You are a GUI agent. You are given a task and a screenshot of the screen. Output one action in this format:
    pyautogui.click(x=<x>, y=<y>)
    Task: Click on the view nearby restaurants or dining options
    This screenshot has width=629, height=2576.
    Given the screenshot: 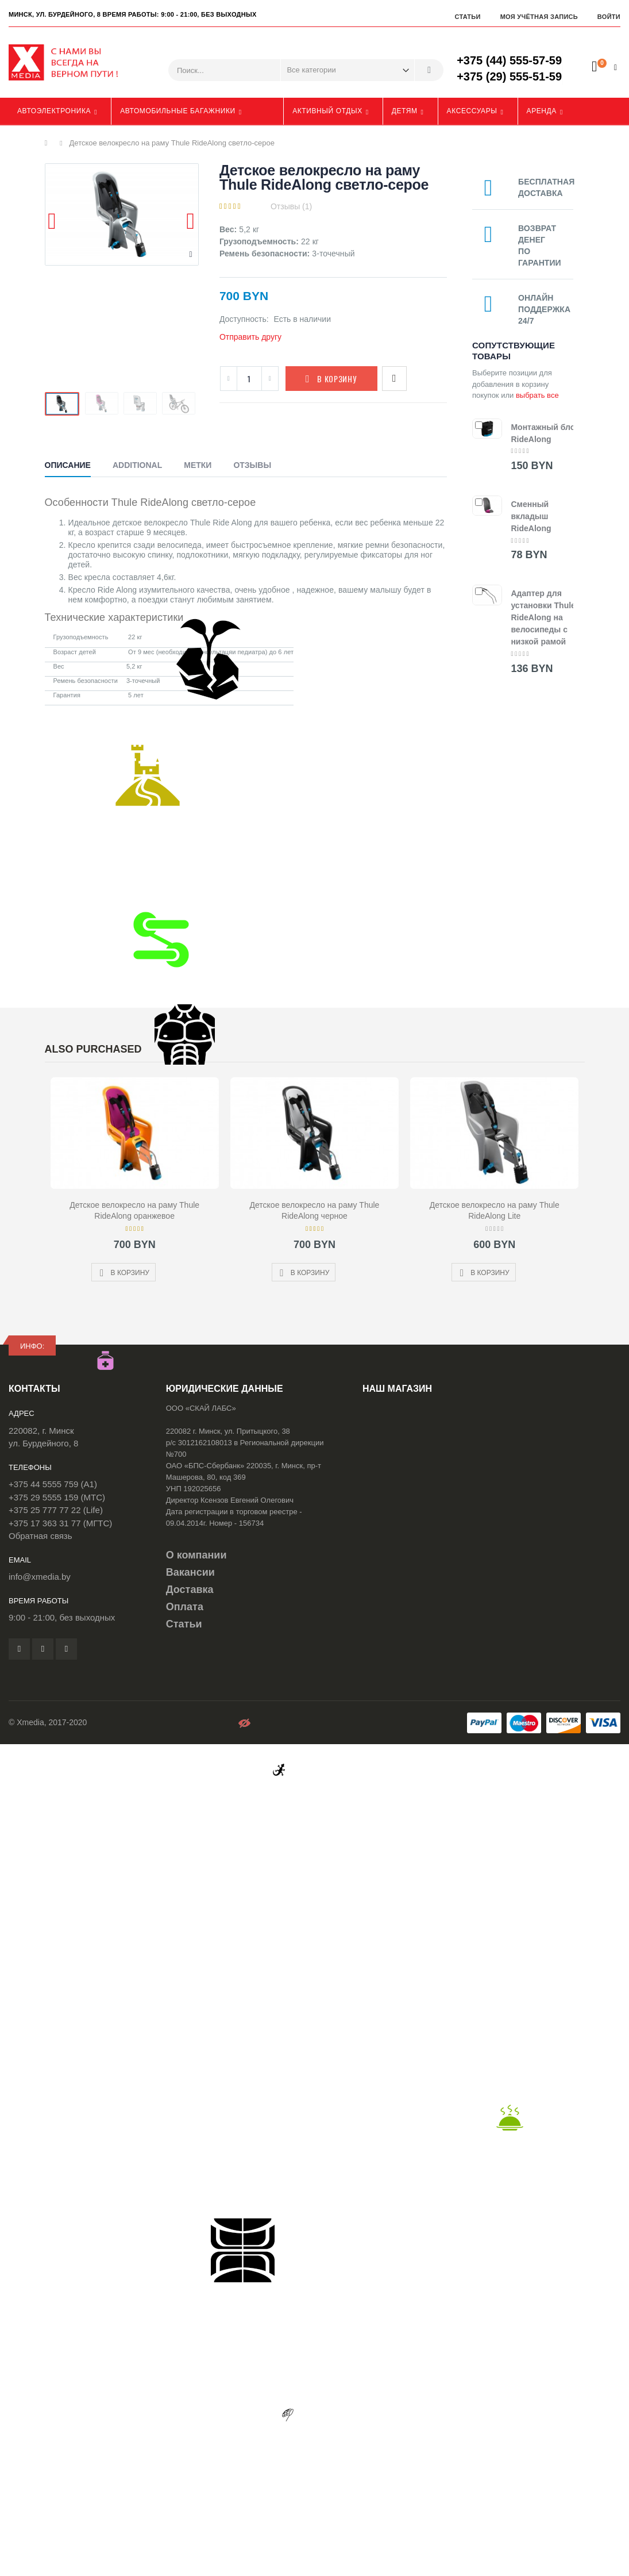 What is the action you would take?
    pyautogui.click(x=510, y=2117)
    